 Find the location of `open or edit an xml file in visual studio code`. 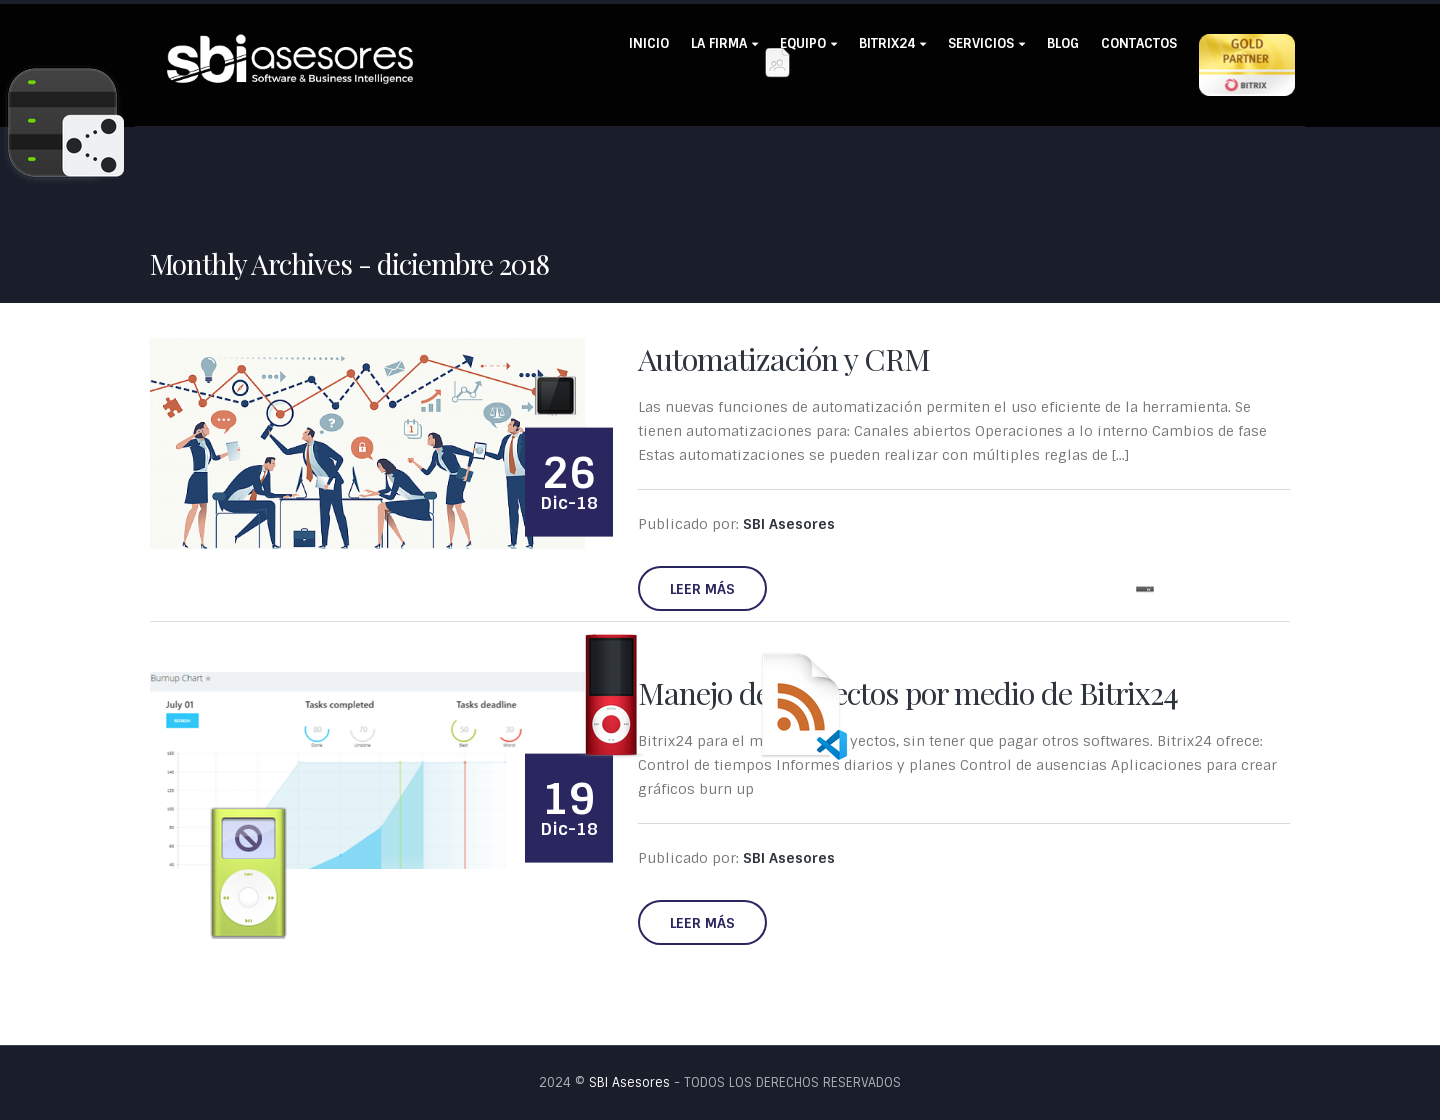

open or edit an xml file in visual studio code is located at coordinates (801, 707).